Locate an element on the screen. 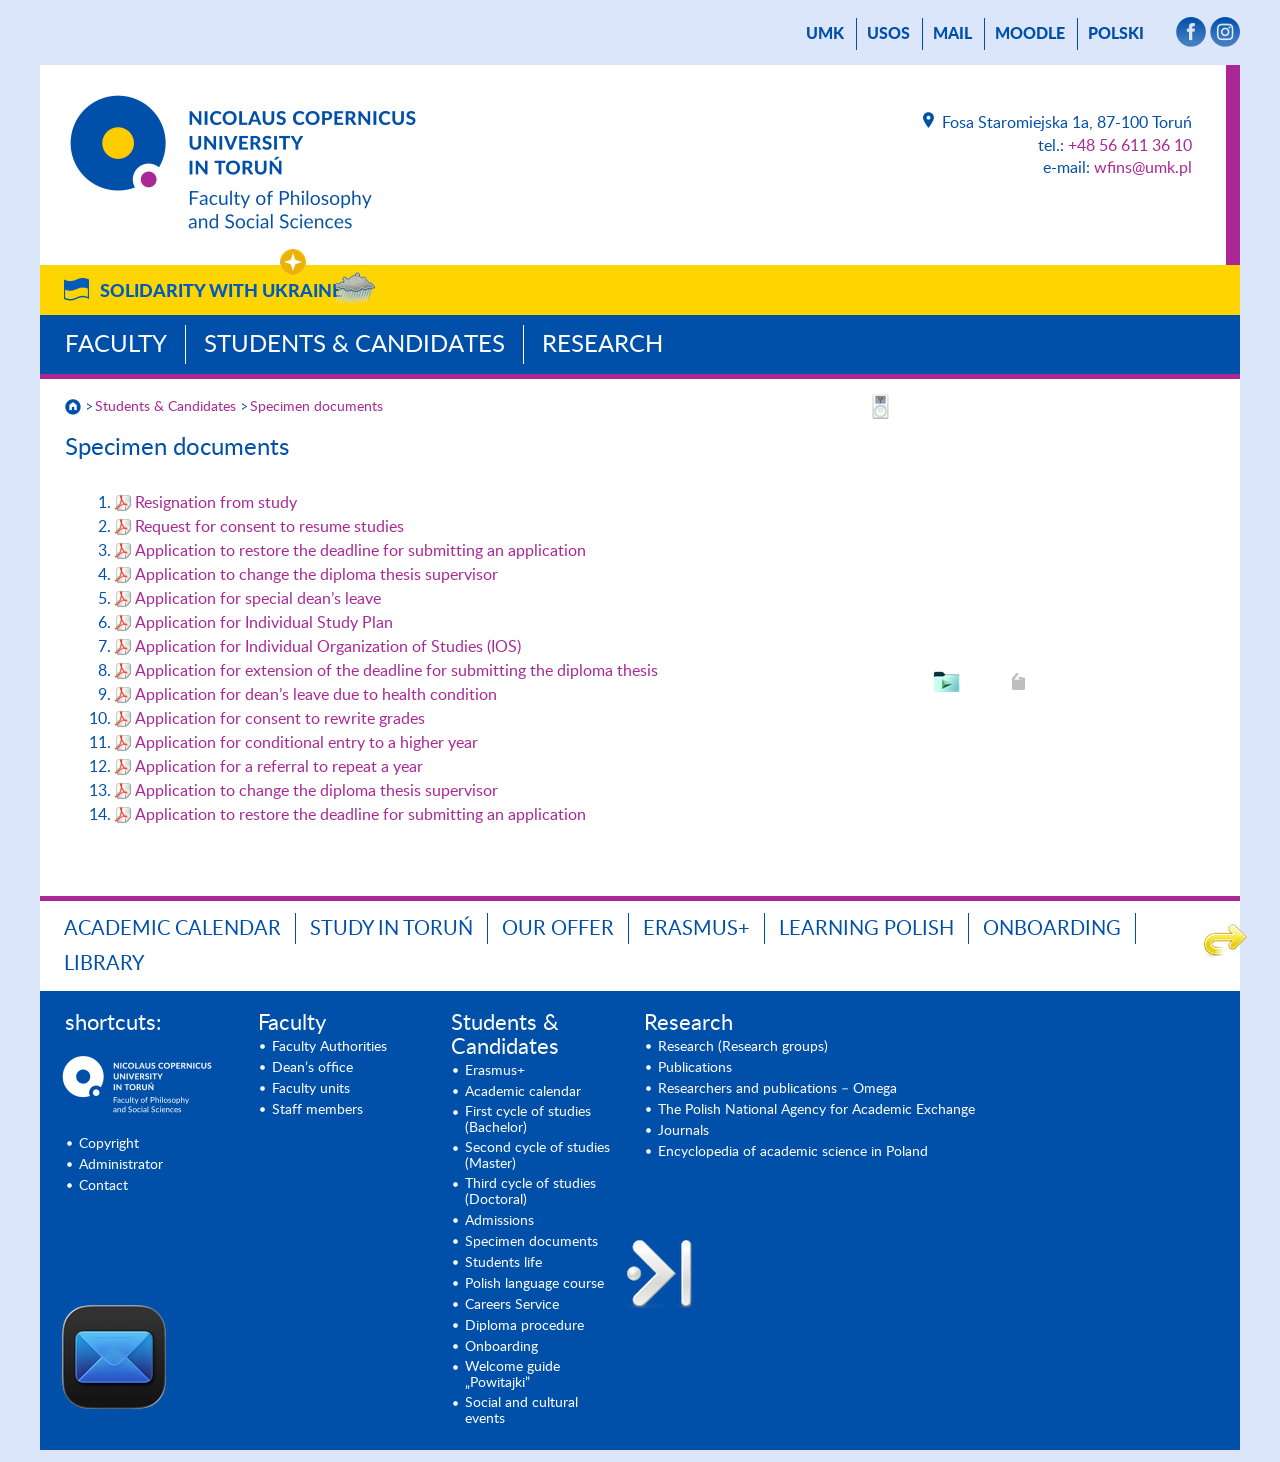  indicates a compressed or archived file is located at coordinates (1018, 679).